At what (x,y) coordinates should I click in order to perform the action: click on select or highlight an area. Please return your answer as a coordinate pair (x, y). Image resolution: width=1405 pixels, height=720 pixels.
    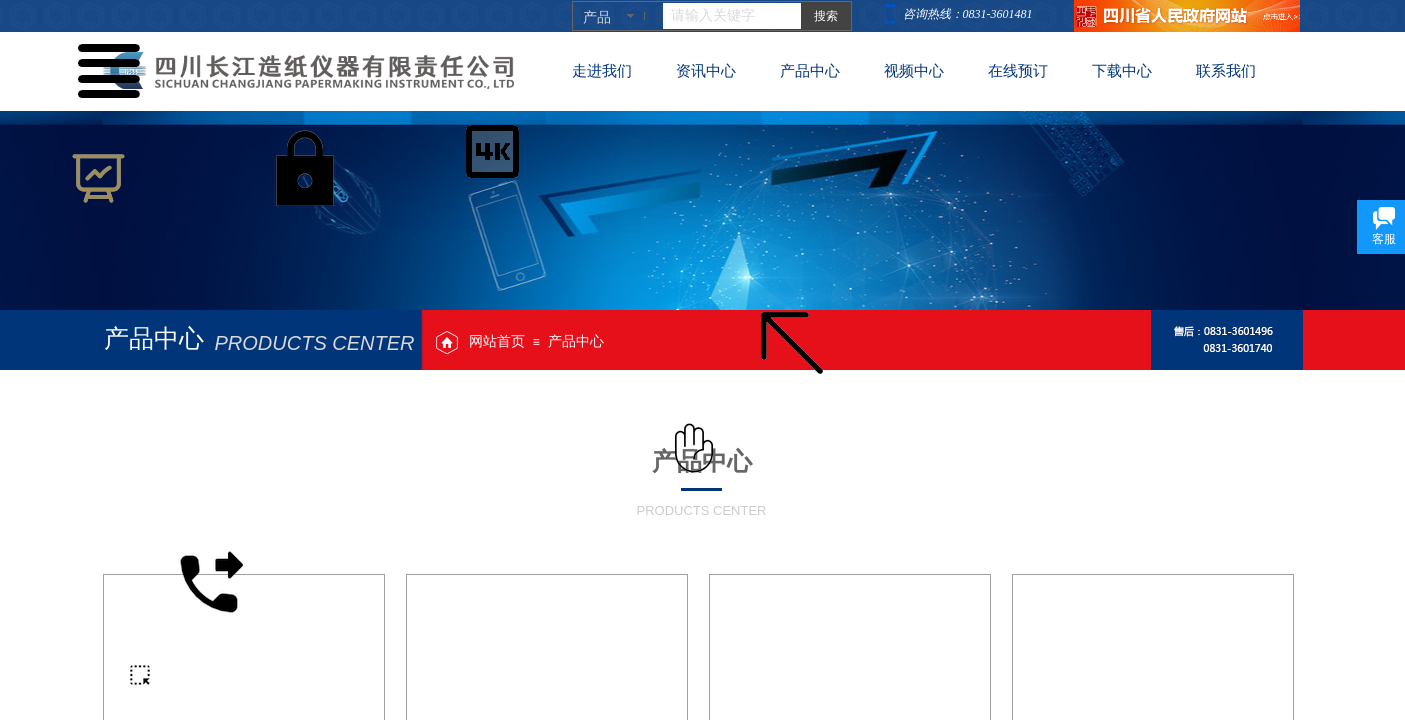
    Looking at the image, I should click on (140, 675).